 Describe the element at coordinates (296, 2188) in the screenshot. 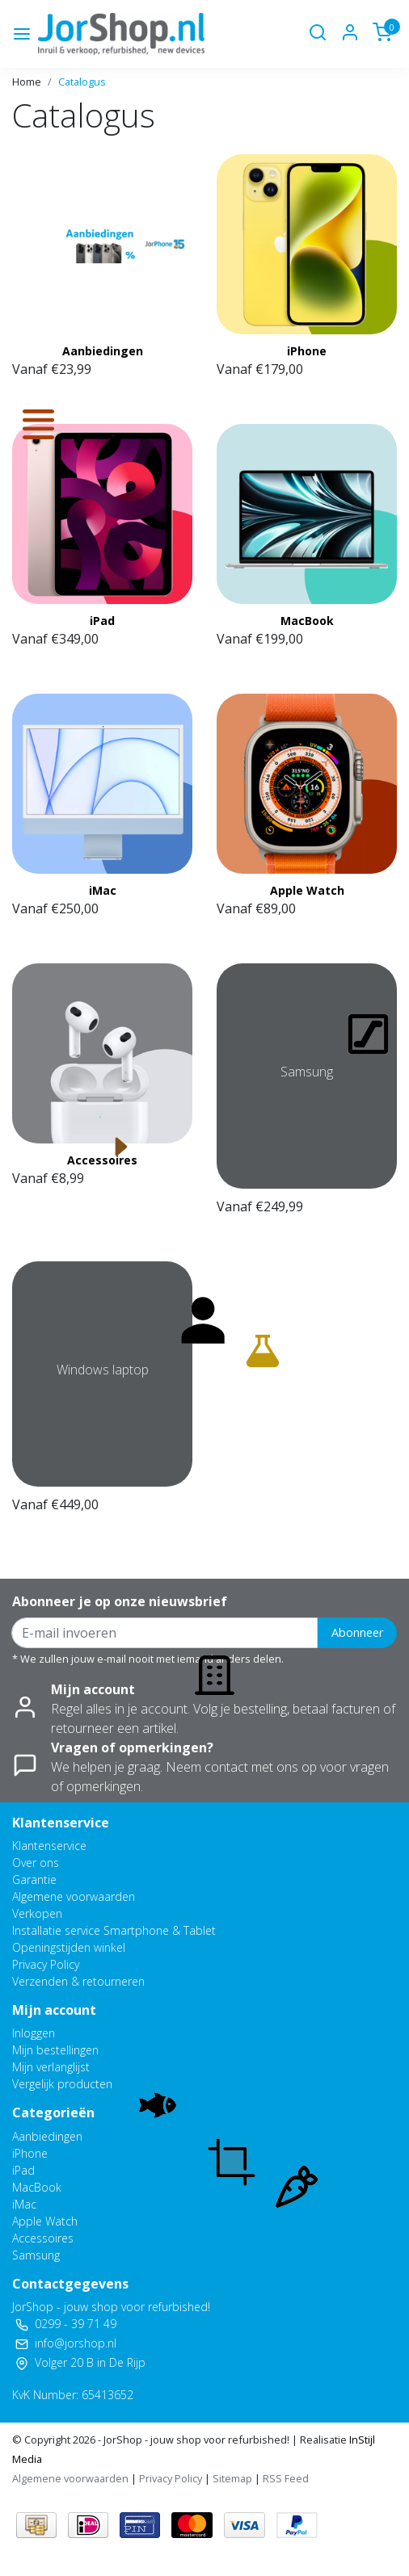

I see `browse vegetable or produce category` at that location.